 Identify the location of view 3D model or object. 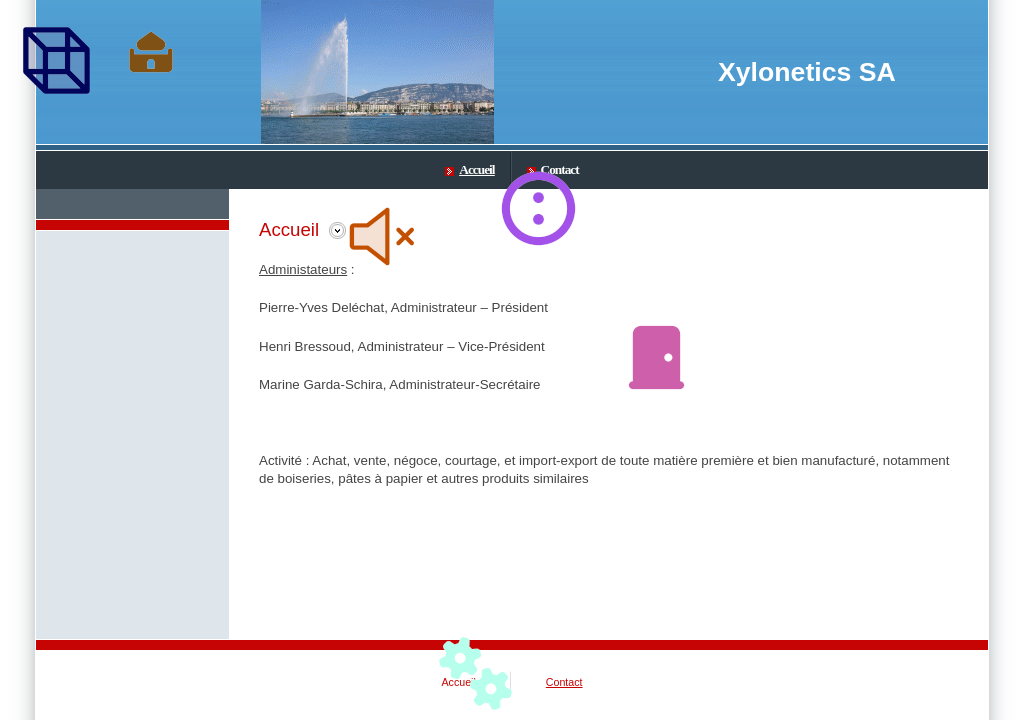
(56, 60).